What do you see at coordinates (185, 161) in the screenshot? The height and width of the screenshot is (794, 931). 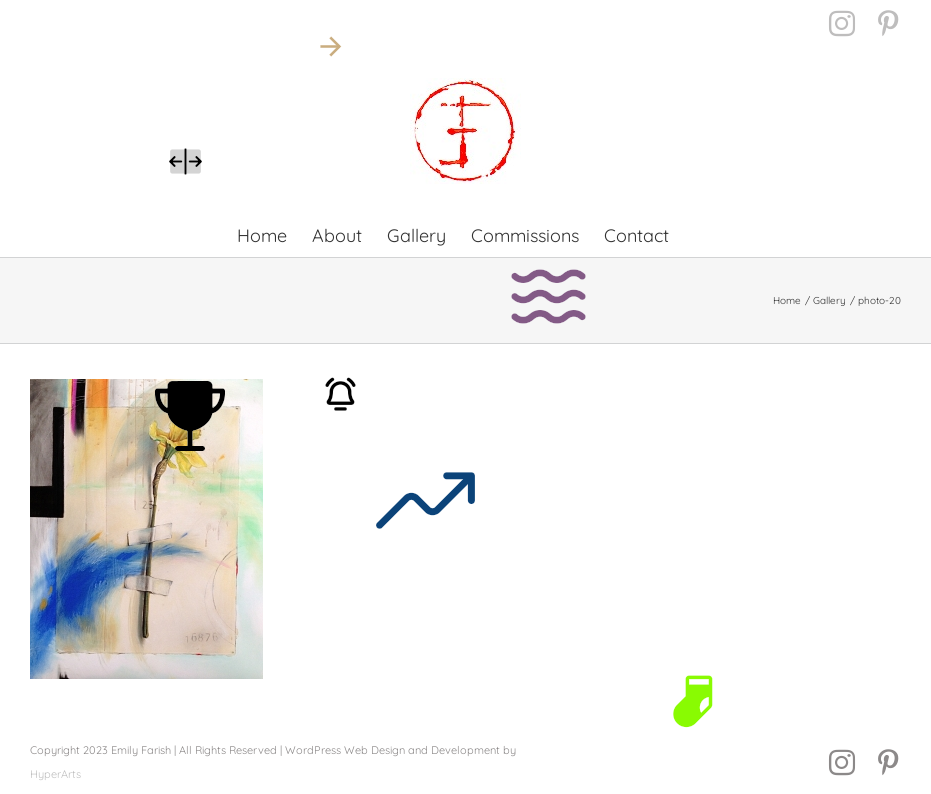 I see `expand content horizontally` at bounding box center [185, 161].